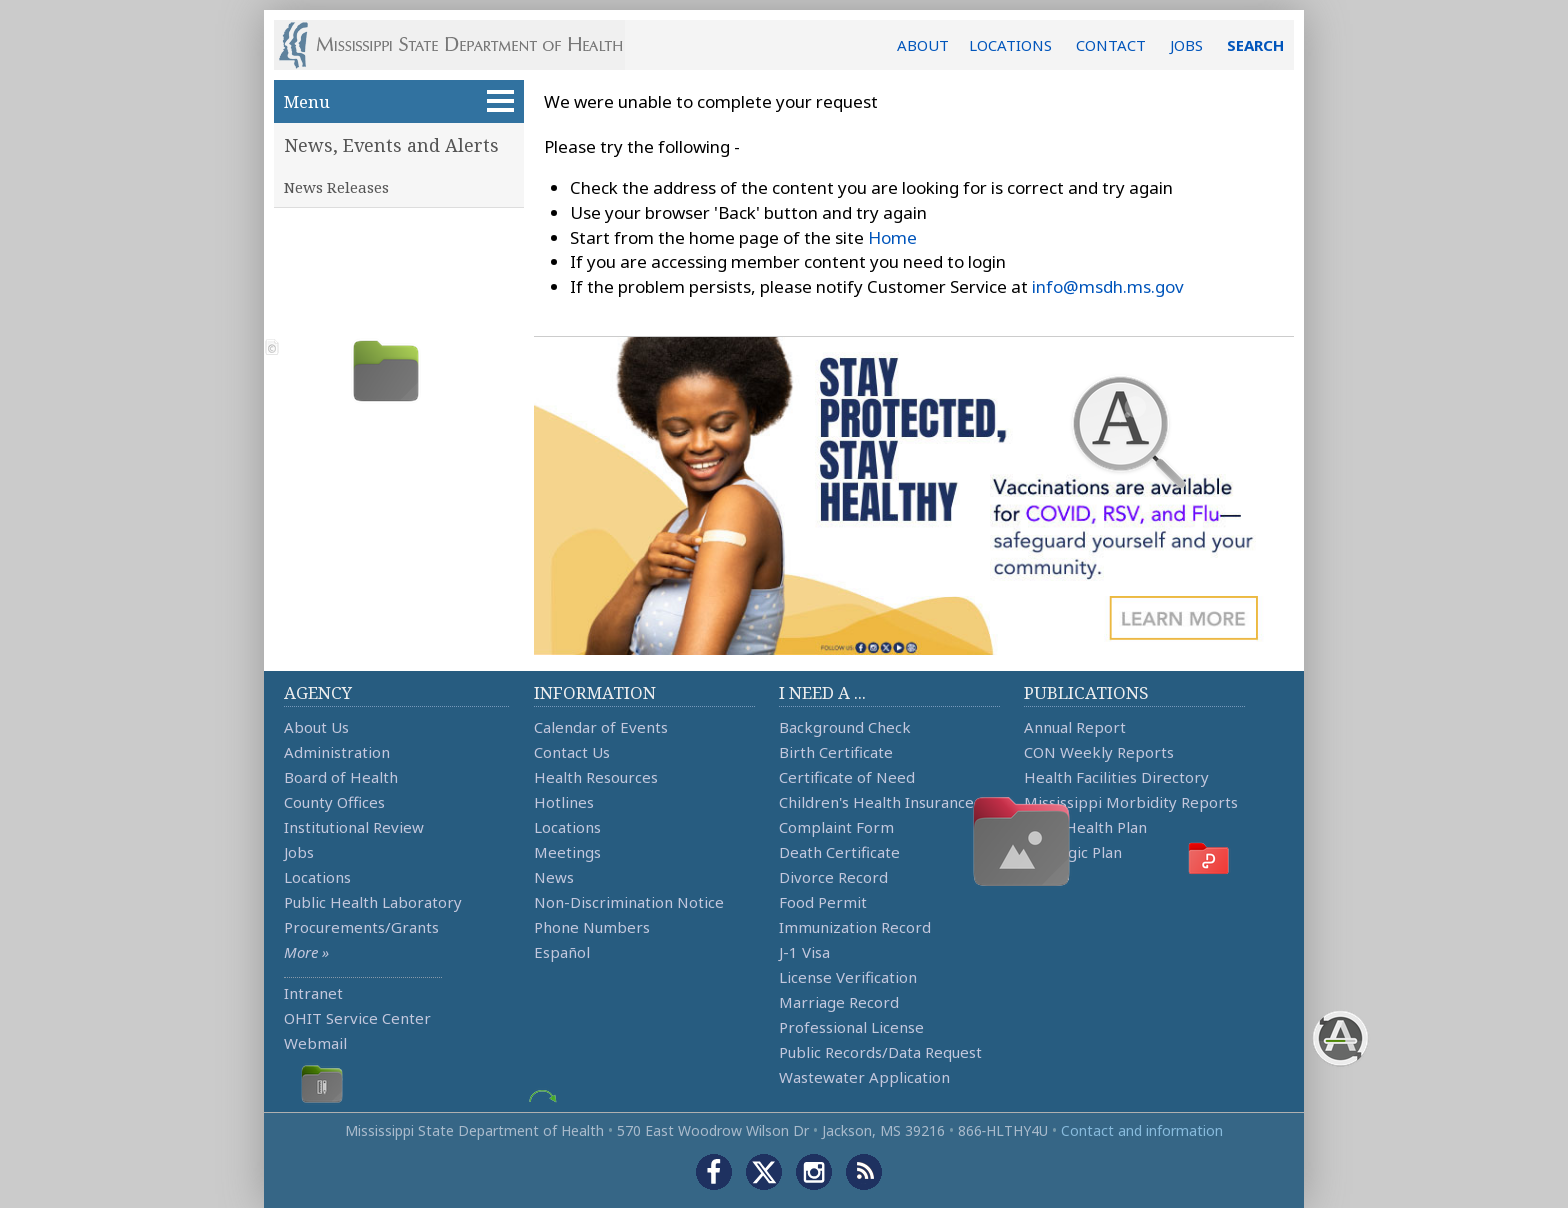 The height and width of the screenshot is (1208, 1568). I want to click on redo the last undone action, so click(543, 1096).